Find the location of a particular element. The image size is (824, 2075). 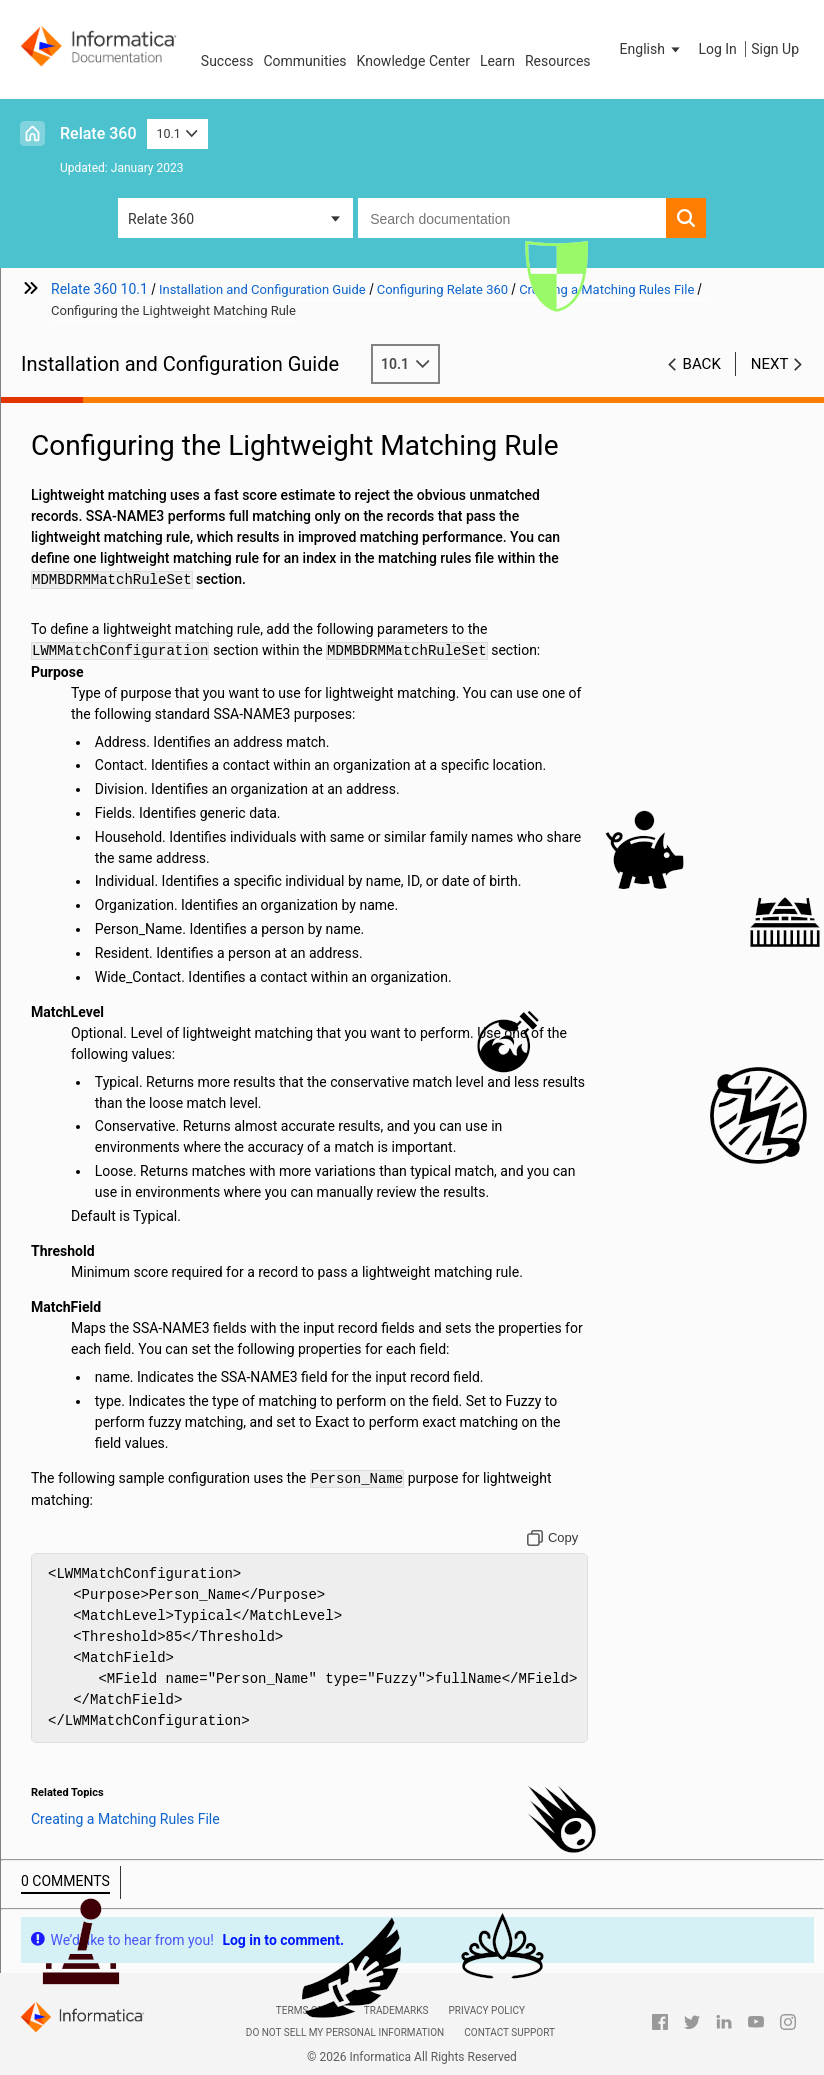

mythical or fantasy character ability is located at coordinates (351, 1967).